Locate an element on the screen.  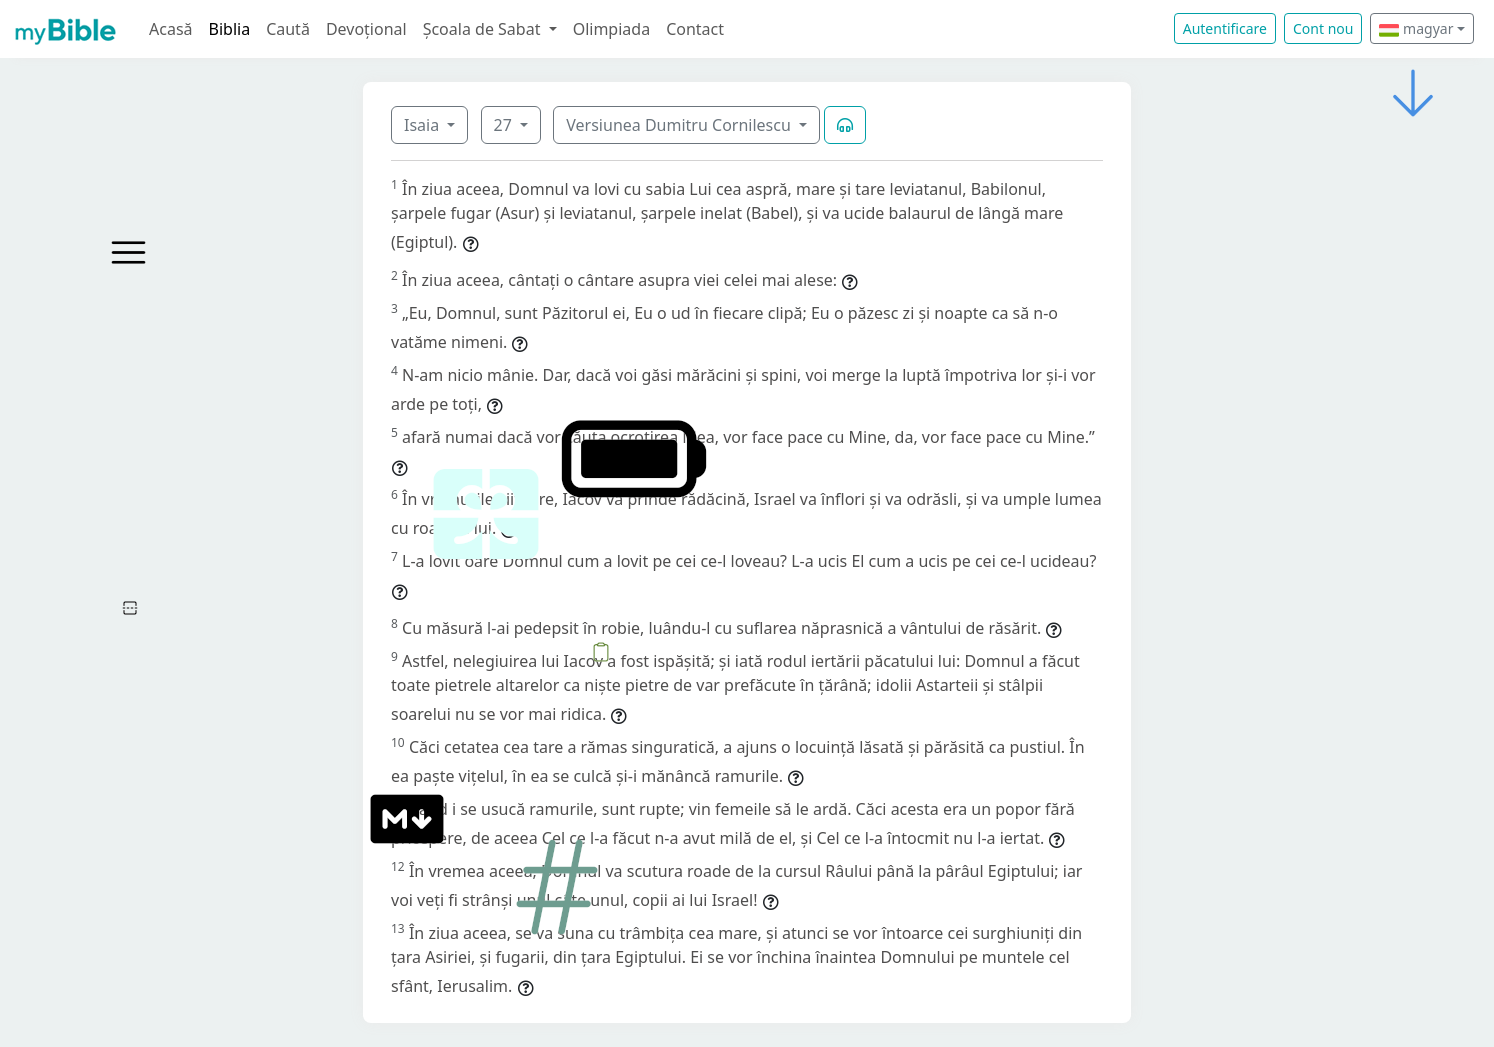
flip image vertically is located at coordinates (130, 608).